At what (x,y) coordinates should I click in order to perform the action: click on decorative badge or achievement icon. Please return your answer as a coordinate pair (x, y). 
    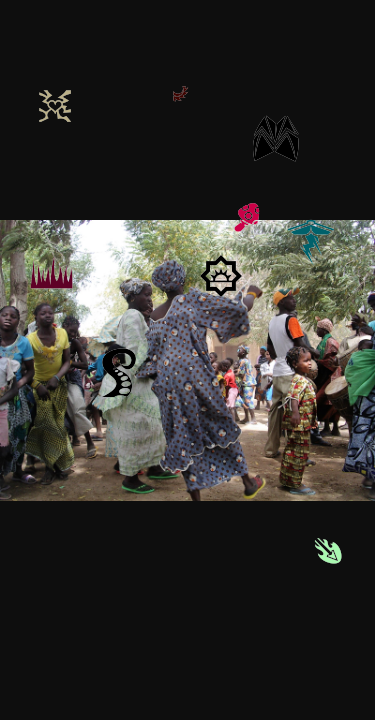
    Looking at the image, I should click on (221, 276).